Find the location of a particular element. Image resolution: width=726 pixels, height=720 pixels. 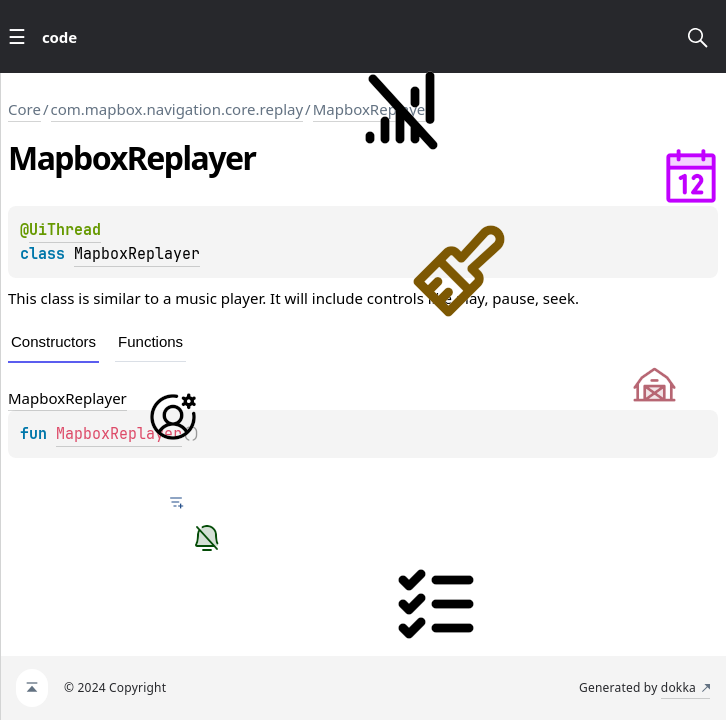

access farm or agricultural settings is located at coordinates (654, 387).